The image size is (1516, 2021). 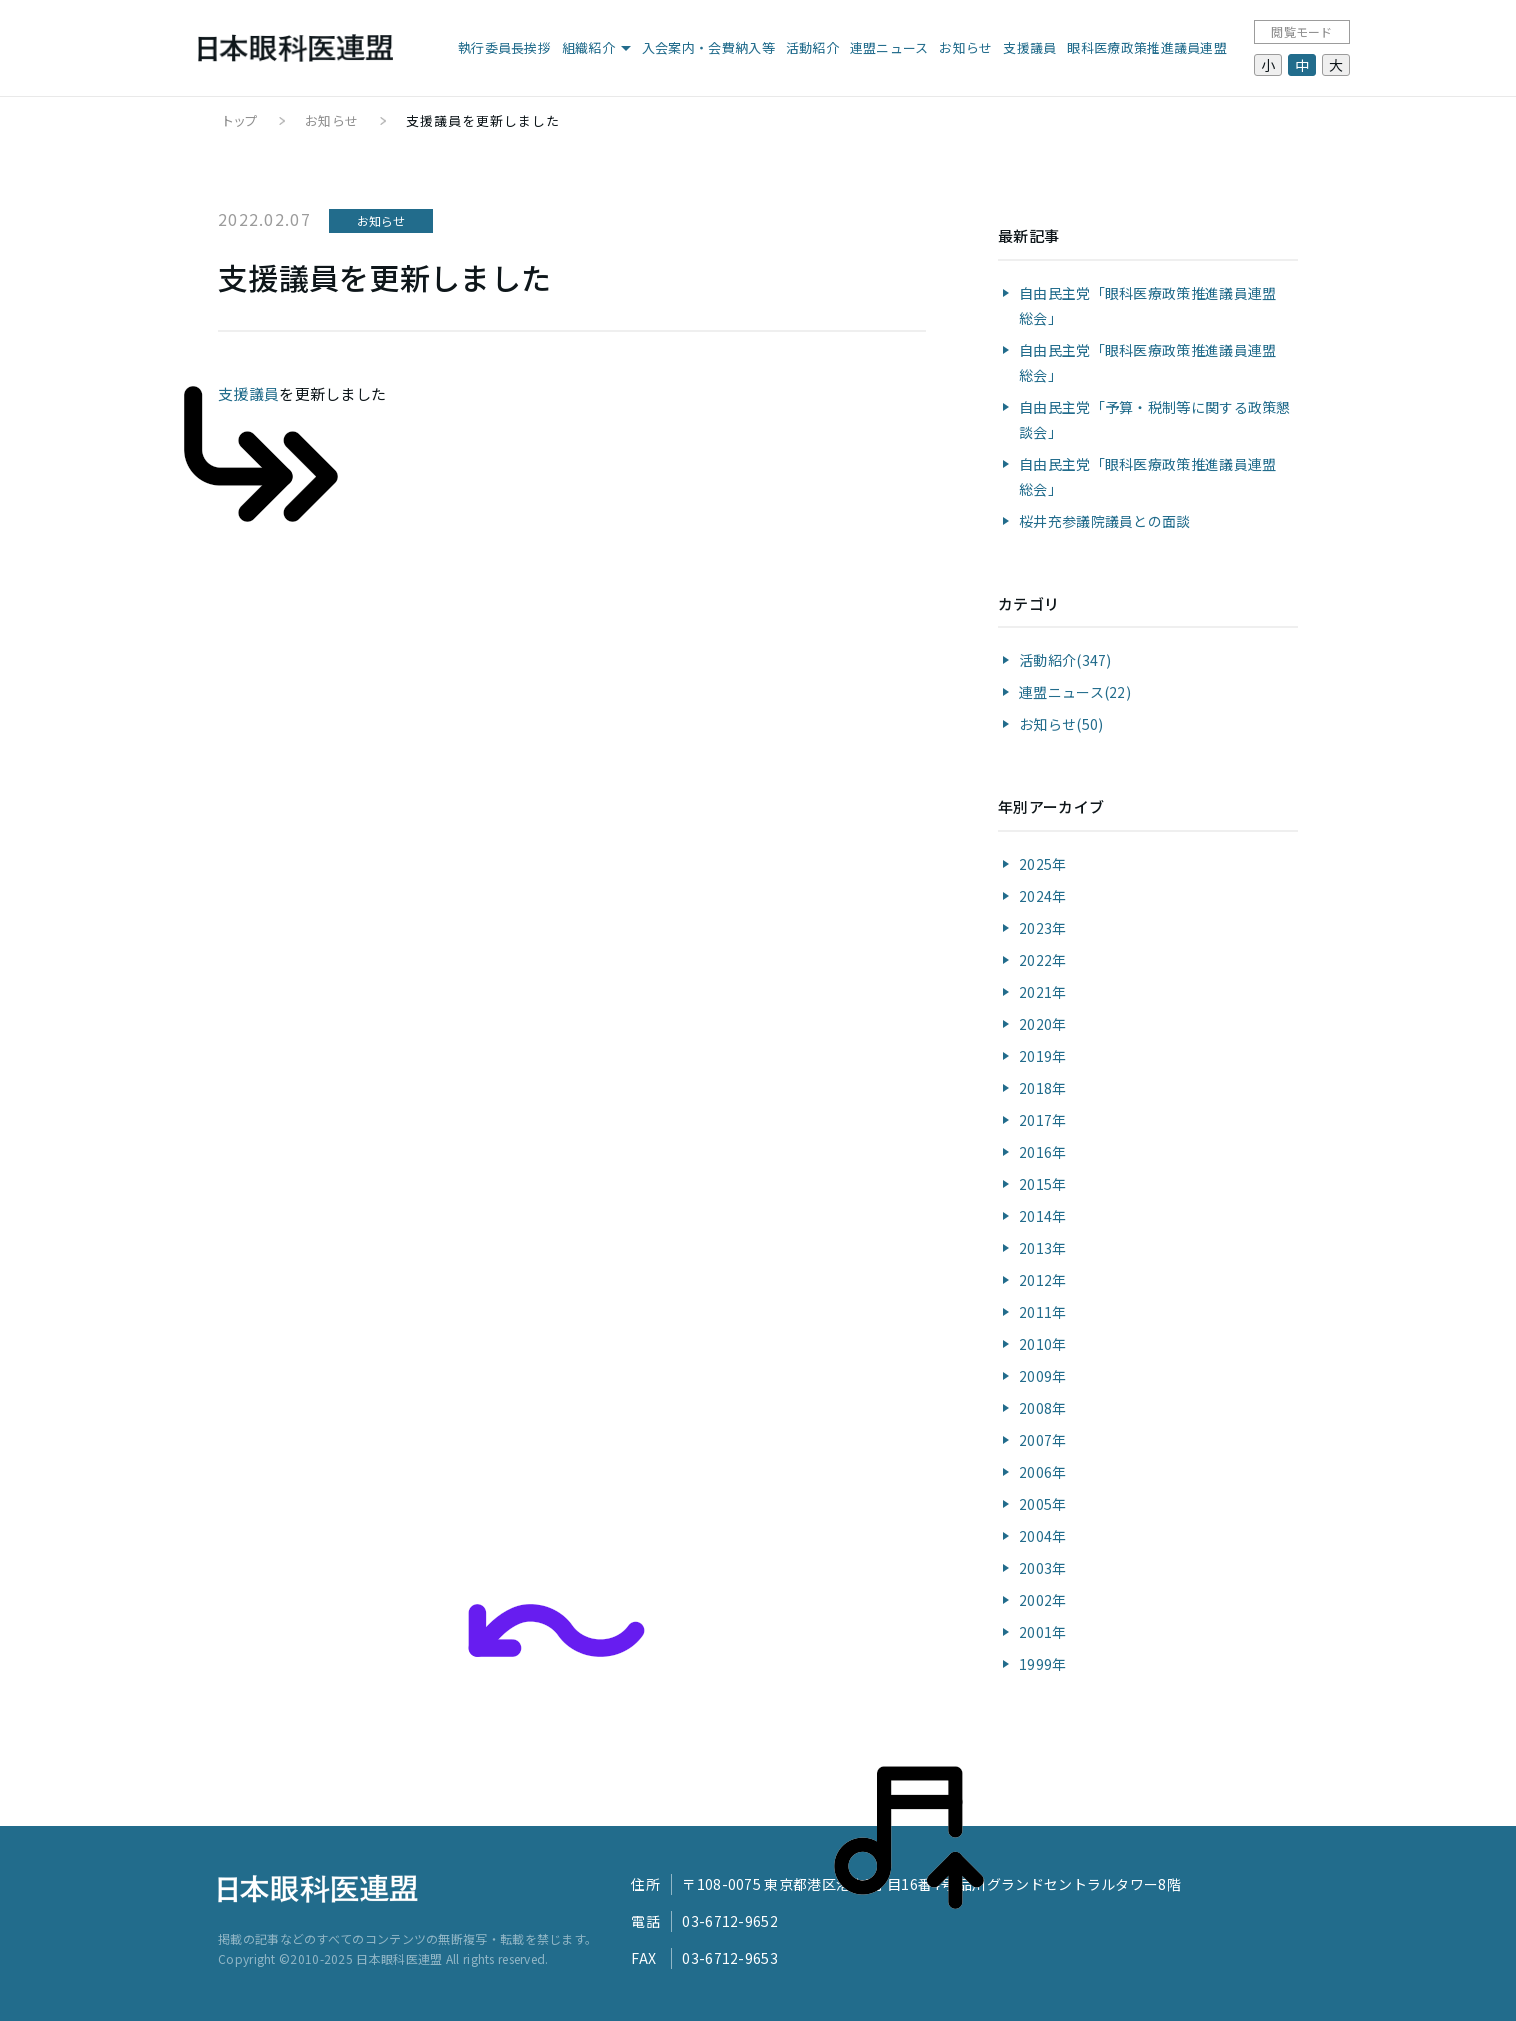 What do you see at coordinates (556, 1630) in the screenshot?
I see `undo or revert previous action` at bounding box center [556, 1630].